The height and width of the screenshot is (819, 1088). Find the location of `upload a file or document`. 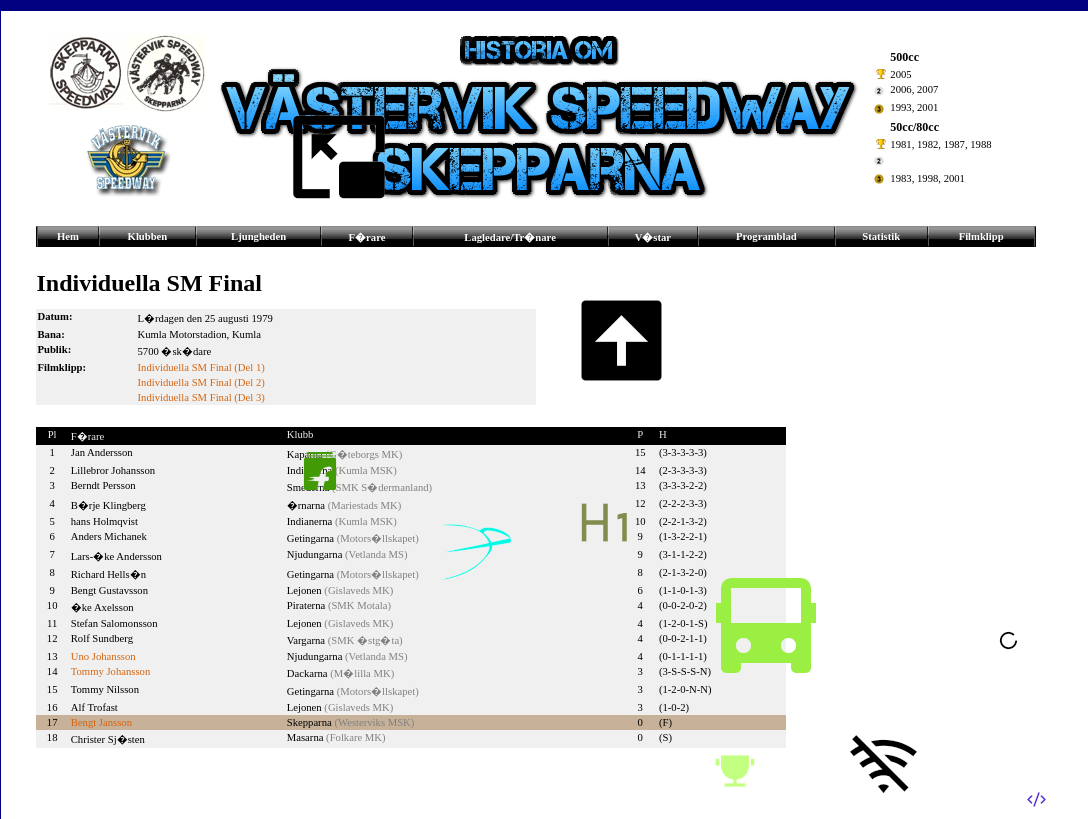

upload a file or document is located at coordinates (621, 340).